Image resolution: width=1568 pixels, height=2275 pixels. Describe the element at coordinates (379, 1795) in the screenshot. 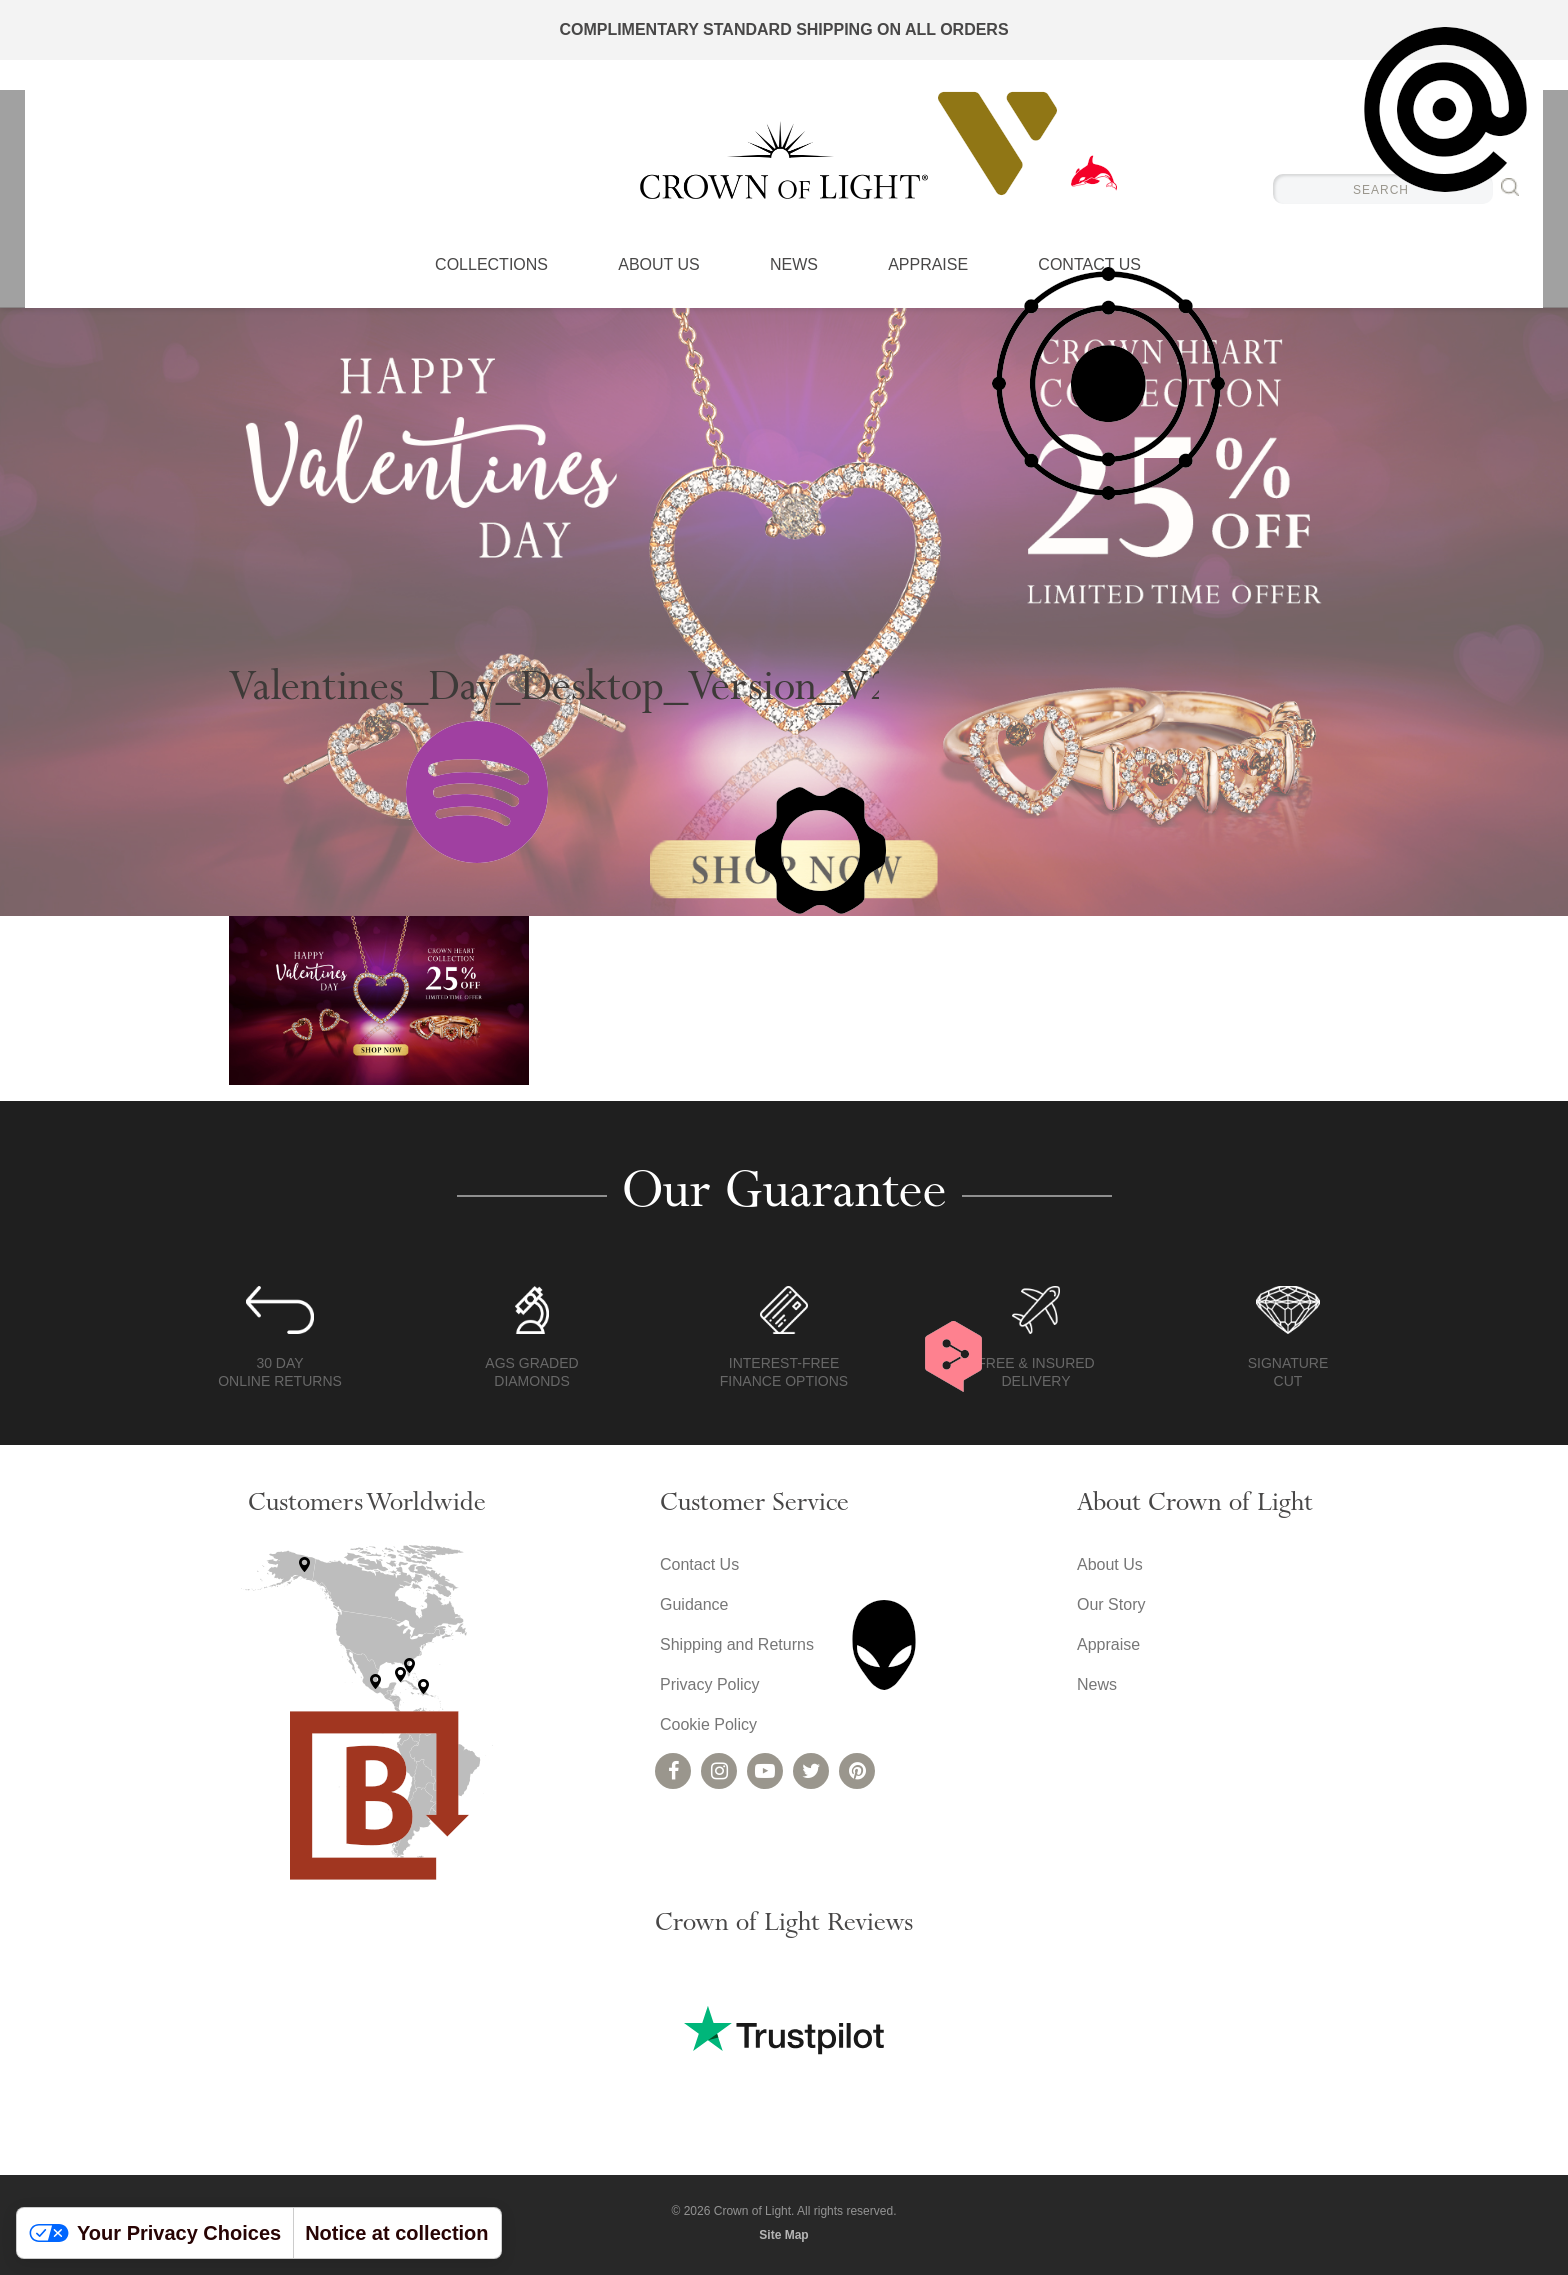

I see `open brandfolder digital asset management` at that location.